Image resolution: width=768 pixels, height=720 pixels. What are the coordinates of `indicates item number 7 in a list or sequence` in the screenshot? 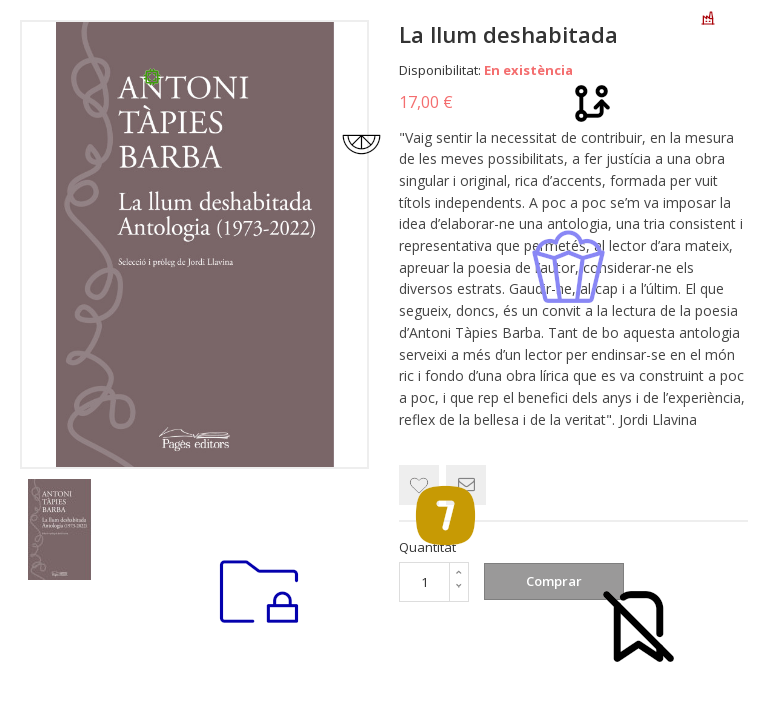 It's located at (445, 515).